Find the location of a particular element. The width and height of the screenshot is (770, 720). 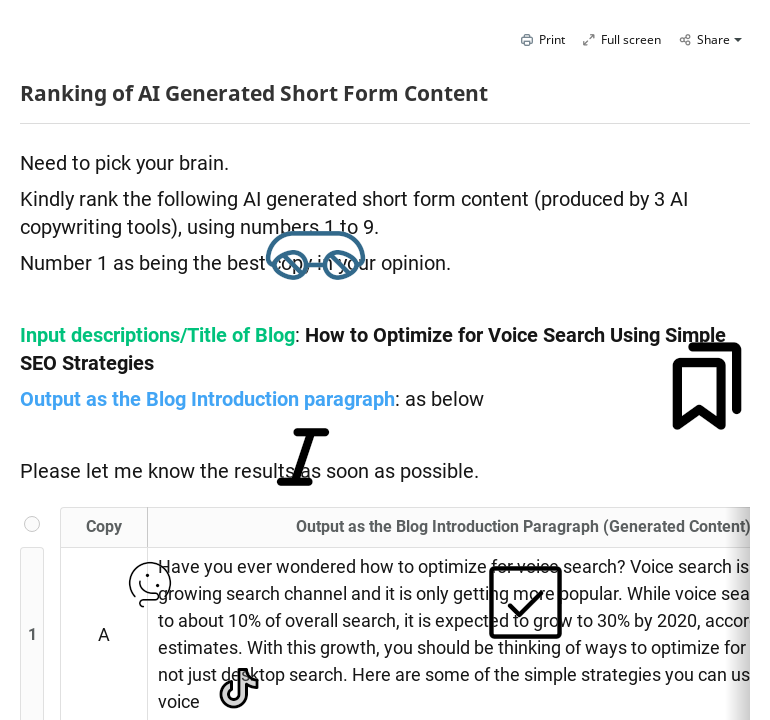

access swimming or sports activity settings is located at coordinates (315, 255).